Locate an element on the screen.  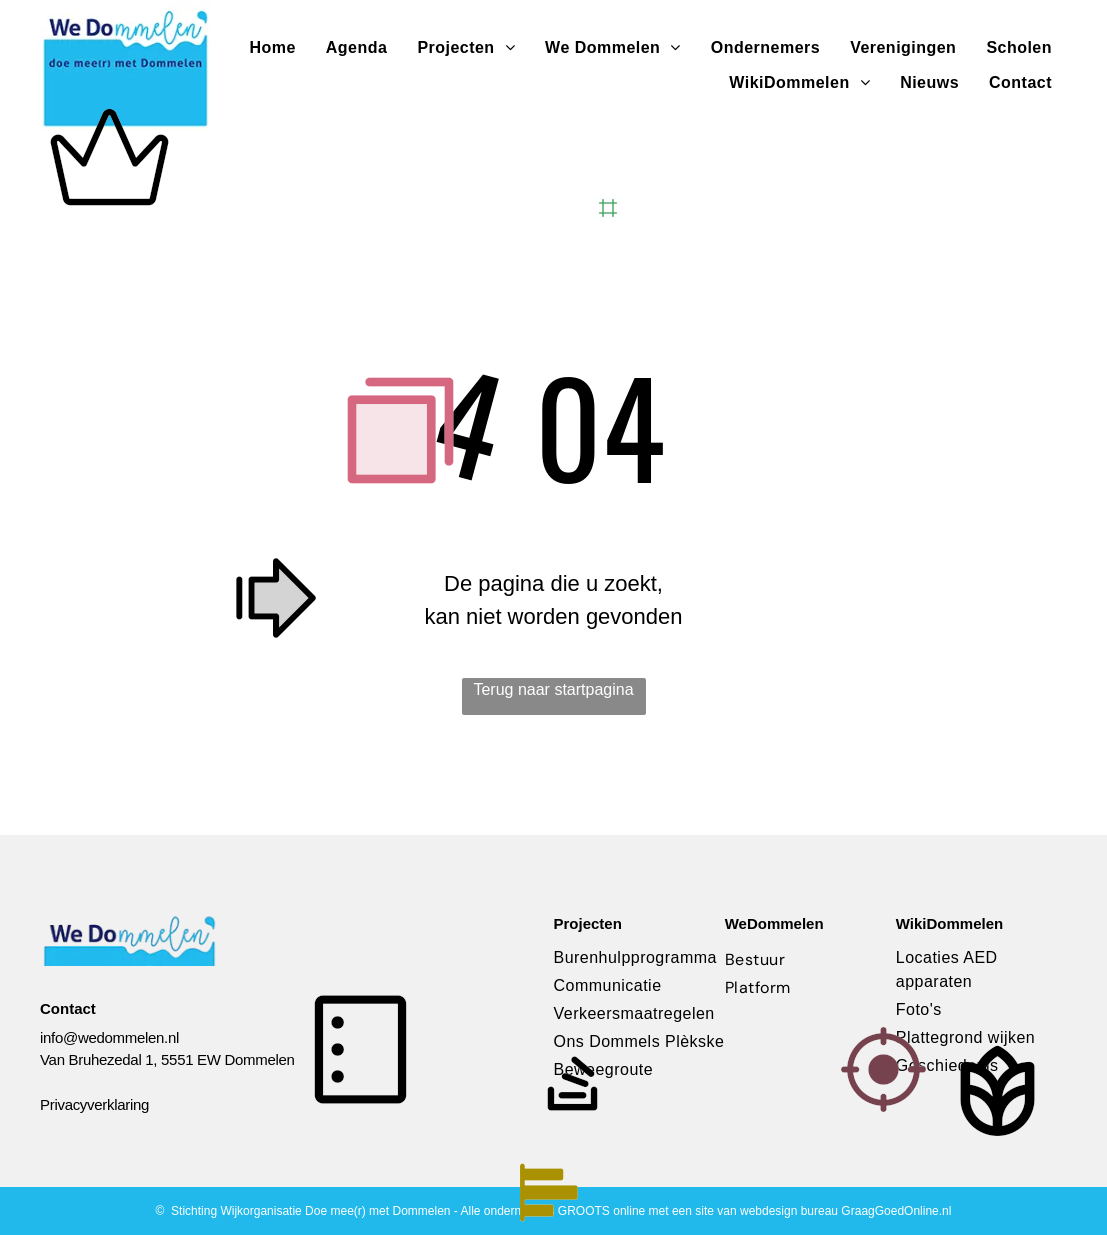
go to next step or screen is located at coordinates (273, 598).